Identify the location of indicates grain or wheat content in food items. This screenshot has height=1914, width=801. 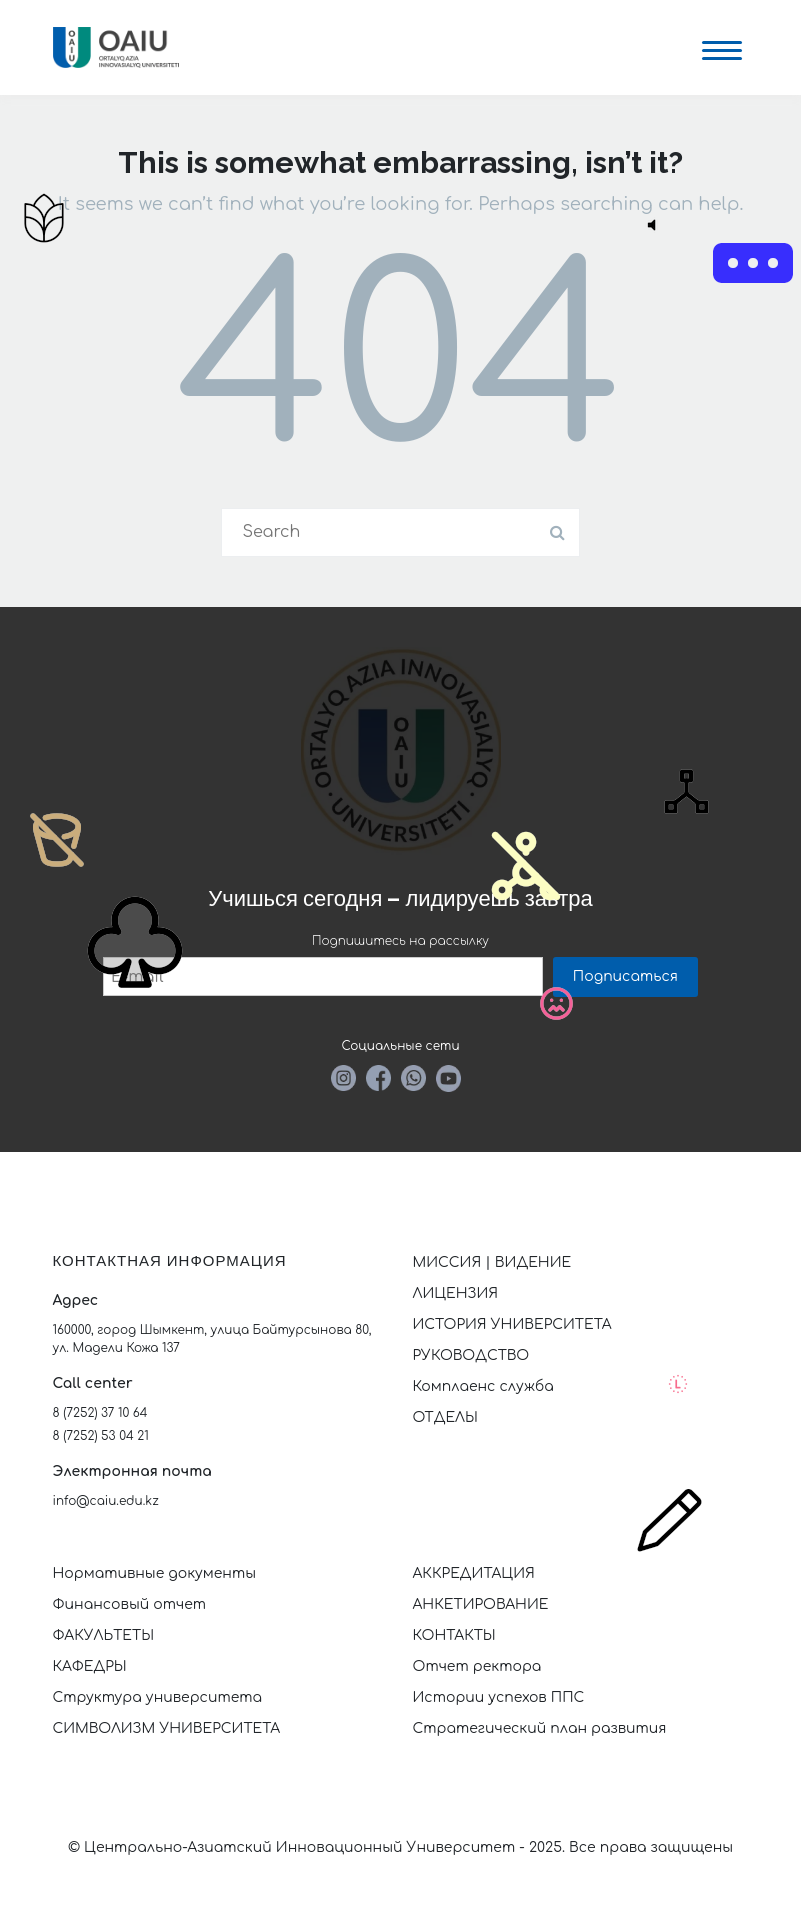
(44, 219).